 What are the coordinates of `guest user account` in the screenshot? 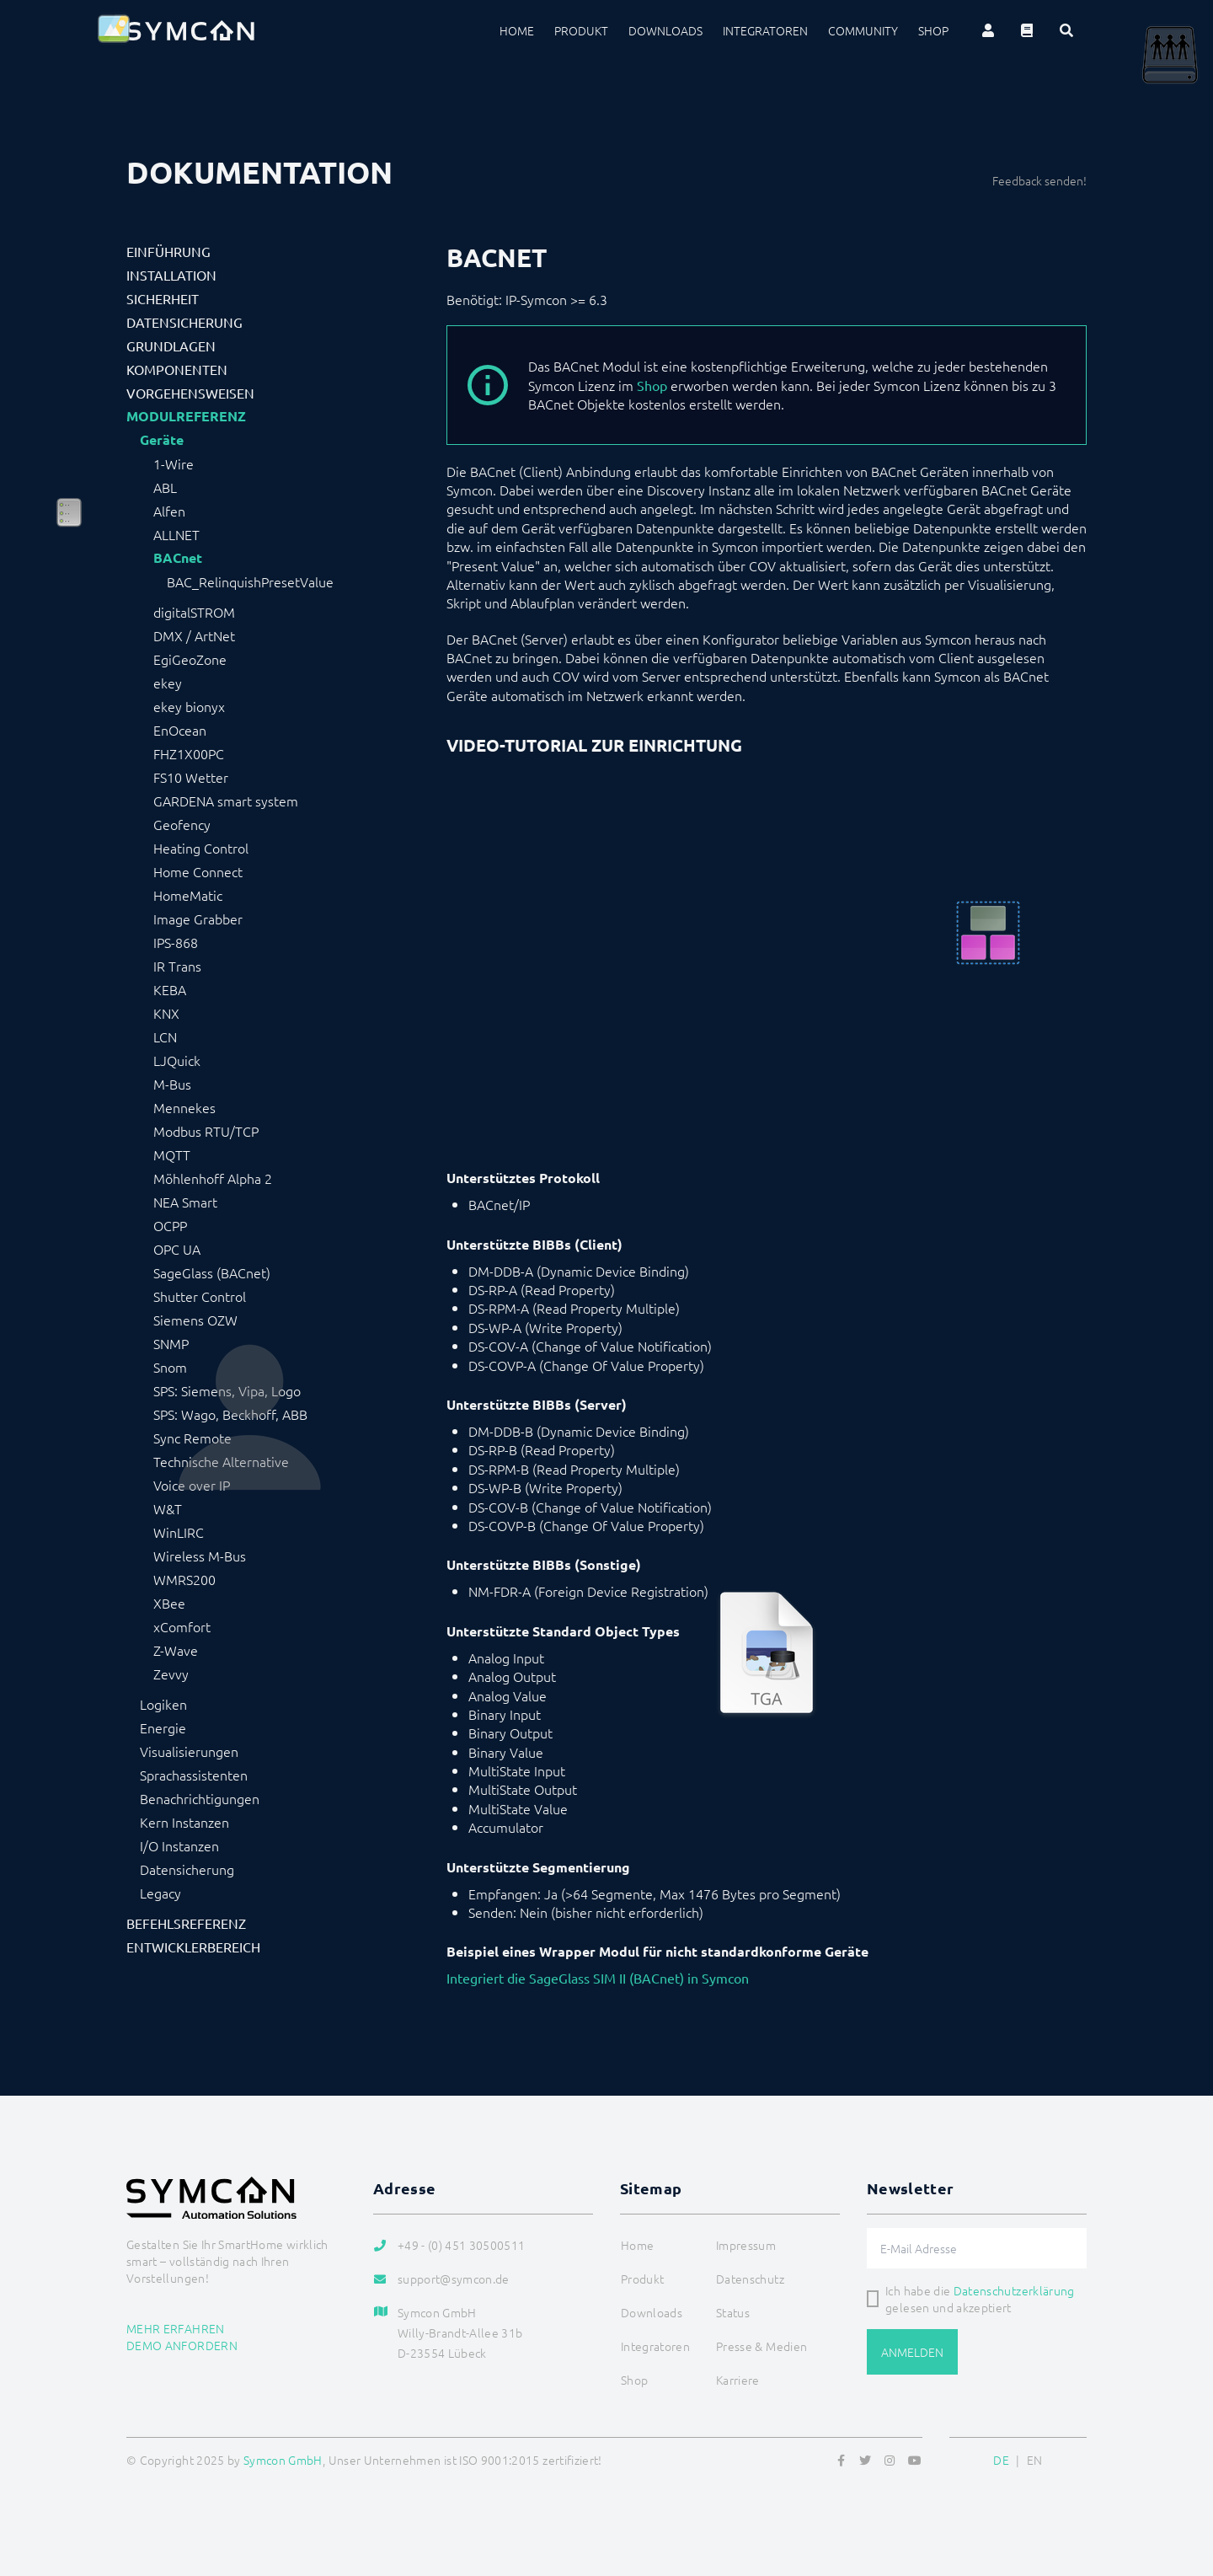 It's located at (249, 1417).